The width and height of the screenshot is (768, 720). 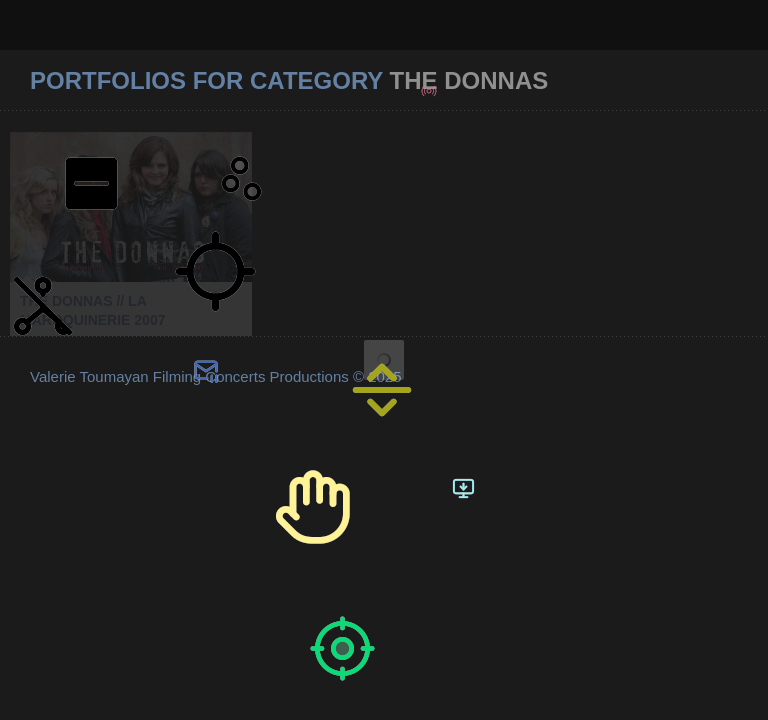 What do you see at coordinates (313, 507) in the screenshot?
I see `stop or pause an action` at bounding box center [313, 507].